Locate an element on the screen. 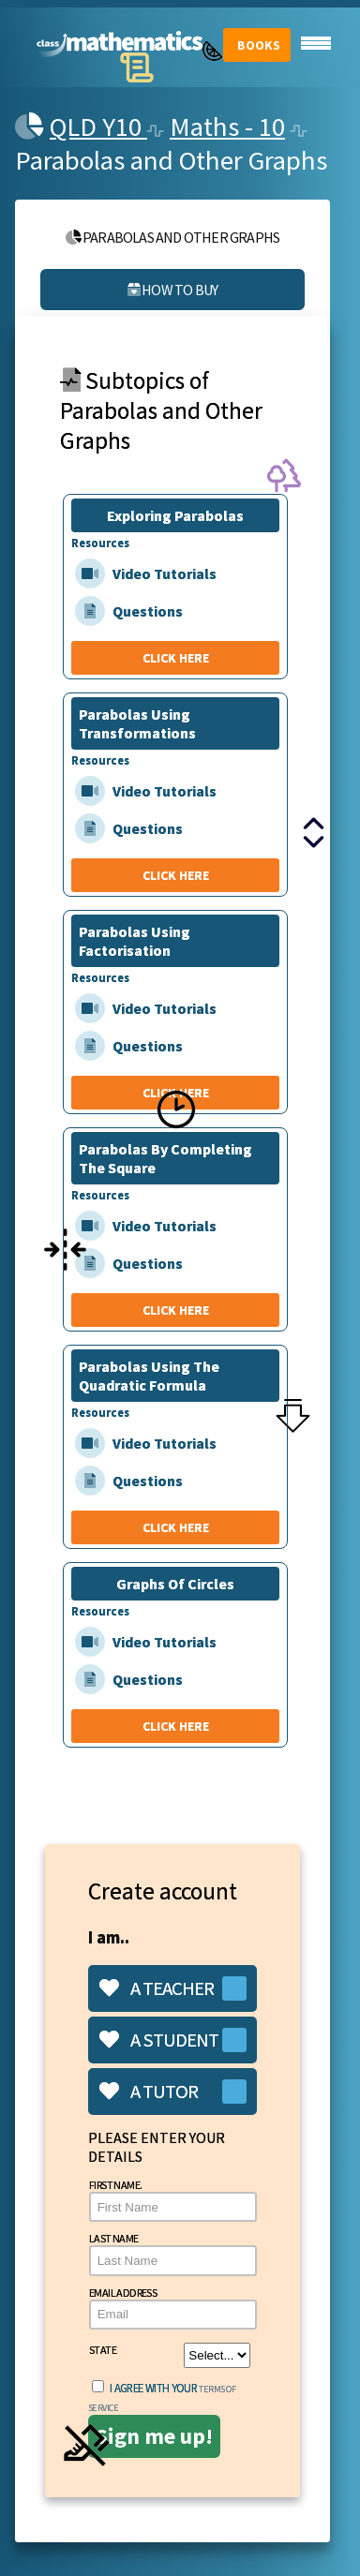  do not step on this surface is located at coordinates (86, 2444).